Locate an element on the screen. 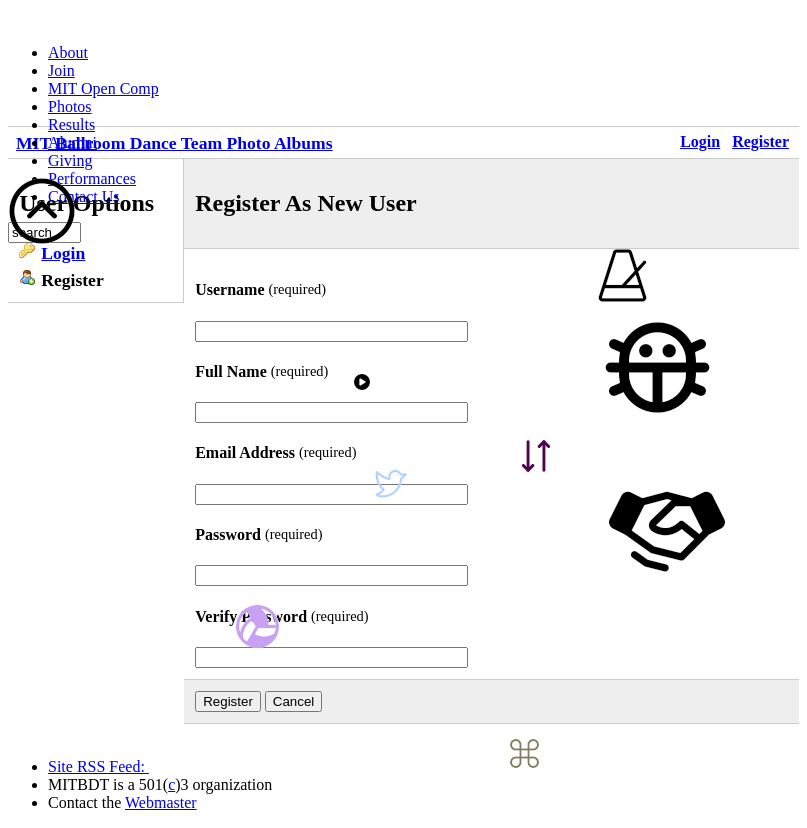 The image size is (807, 828). play media or video content is located at coordinates (362, 382).